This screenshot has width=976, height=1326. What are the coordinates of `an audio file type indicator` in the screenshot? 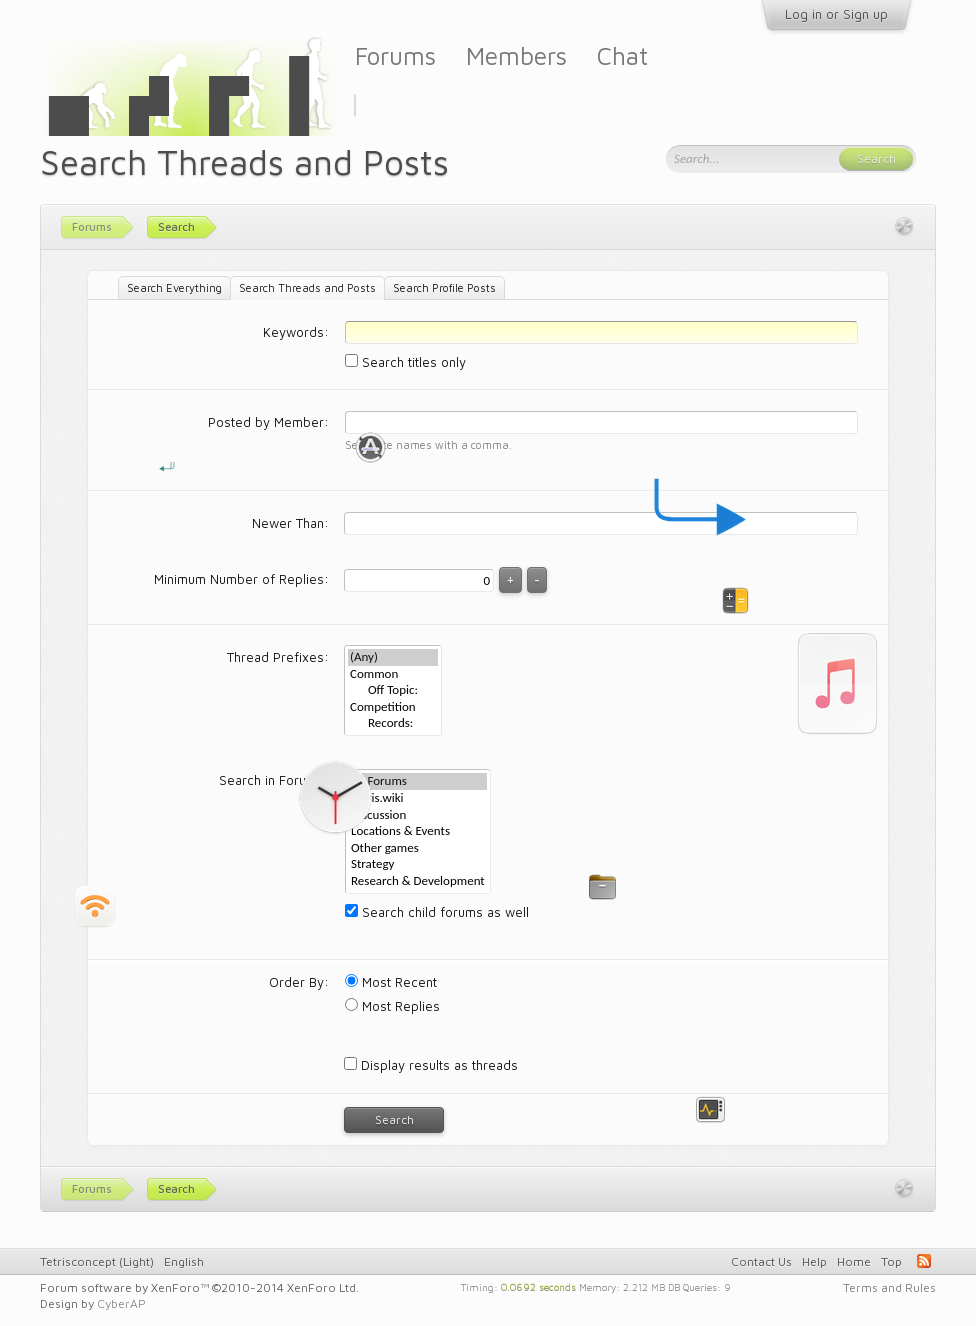 It's located at (837, 683).